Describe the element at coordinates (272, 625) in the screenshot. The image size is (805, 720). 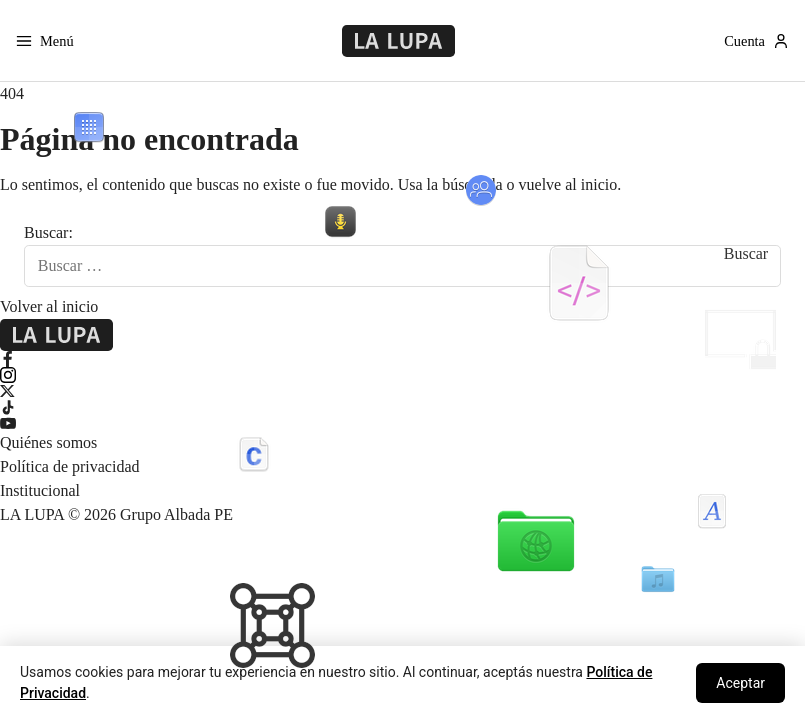
I see `open gnome boxes virtual machine manager` at that location.